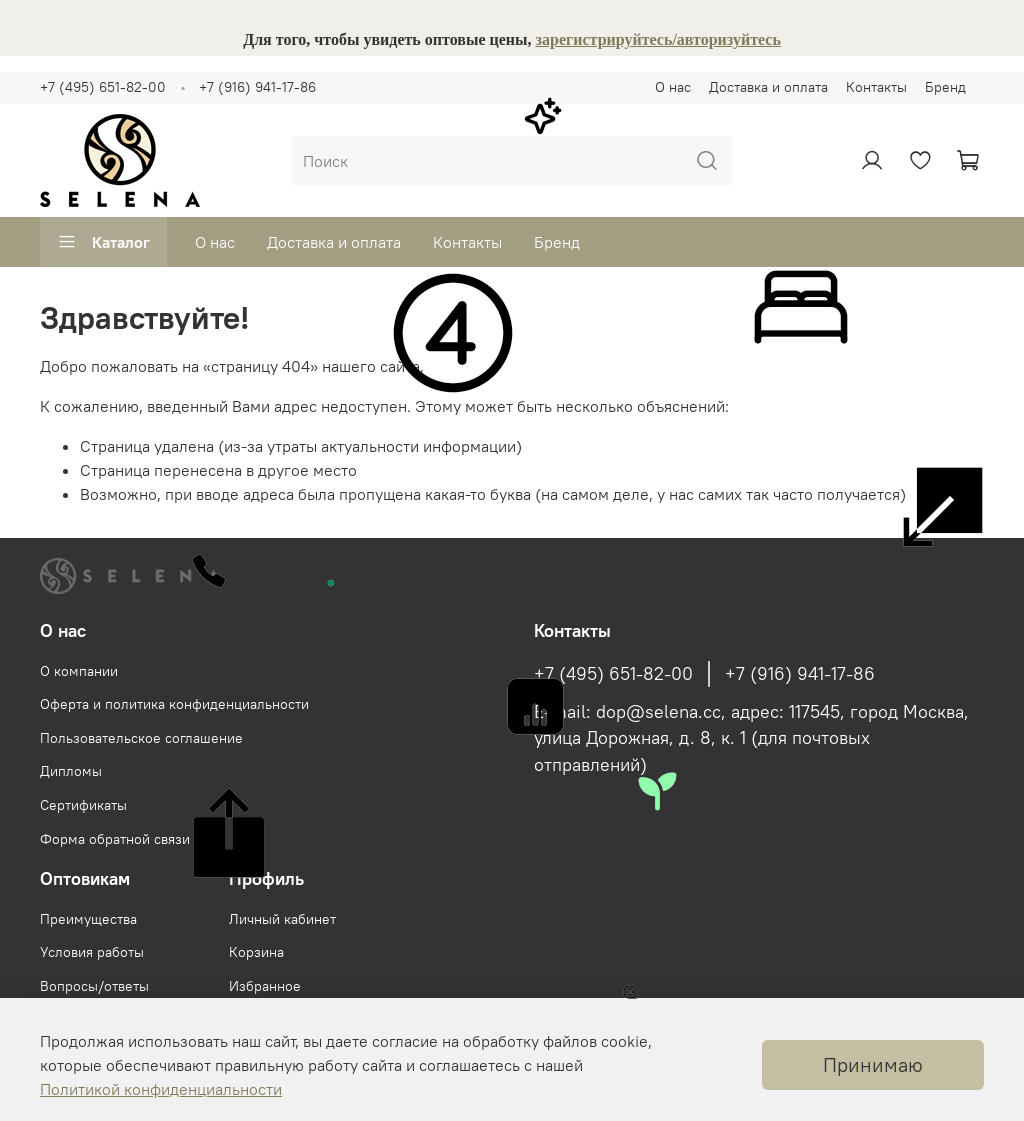 This screenshot has width=1024, height=1121. Describe the element at coordinates (542, 116) in the screenshot. I see `indicates new or AI-generated content` at that location.